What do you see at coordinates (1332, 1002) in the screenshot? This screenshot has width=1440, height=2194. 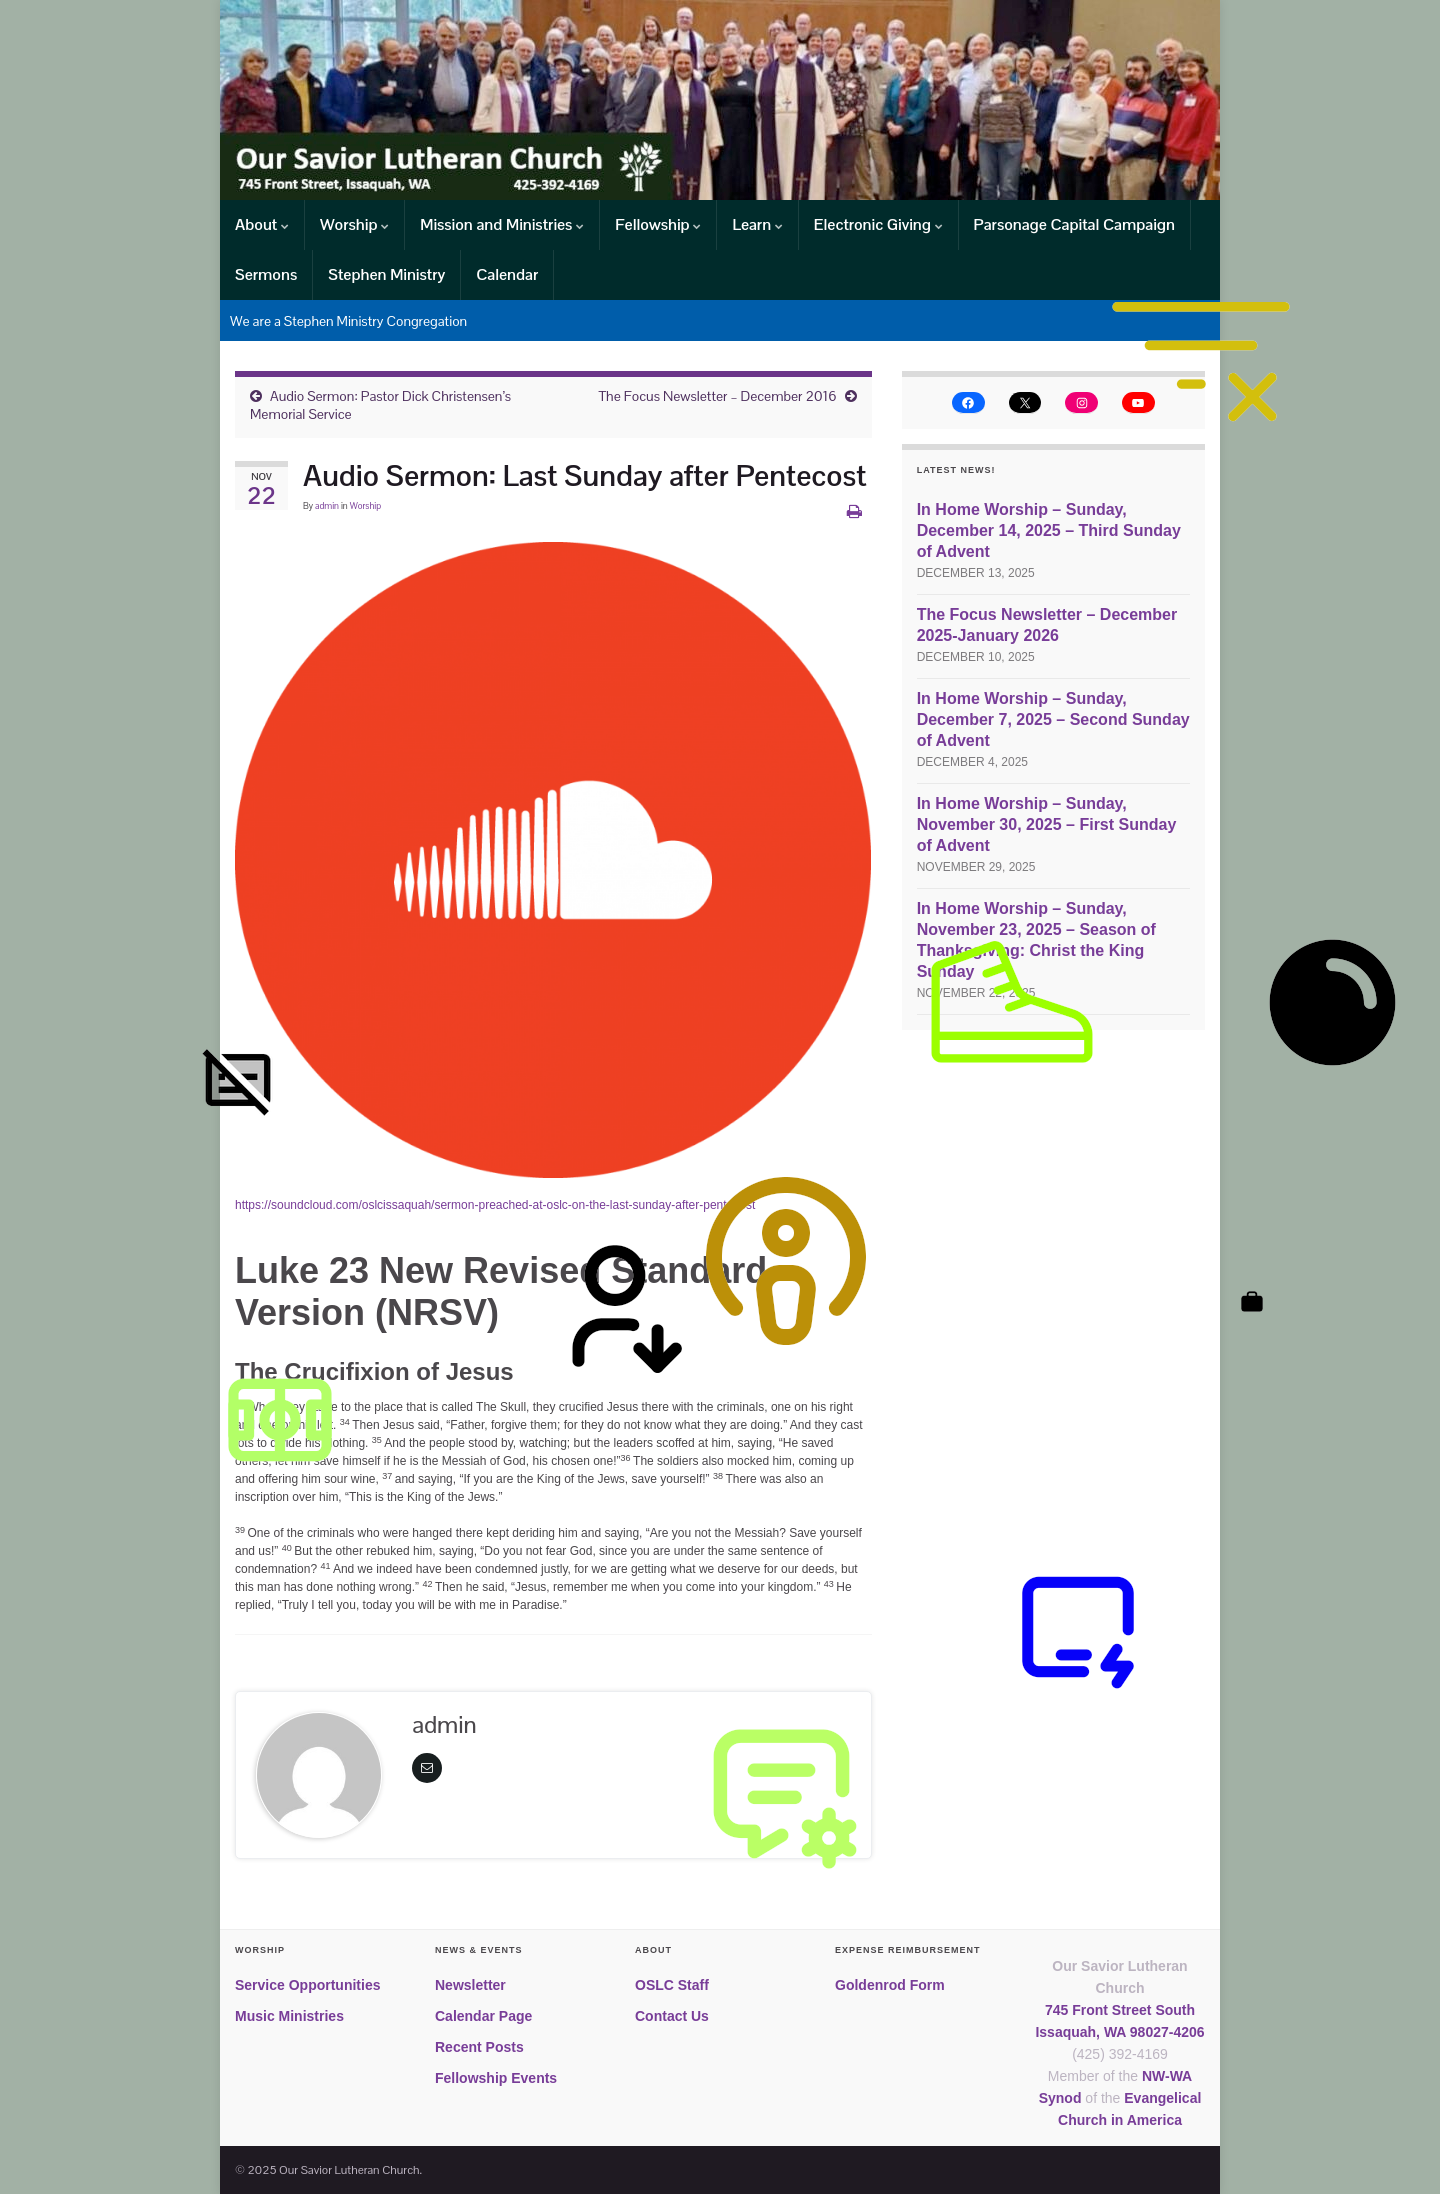 I see `apply inner shadow effect to top-right corner` at bounding box center [1332, 1002].